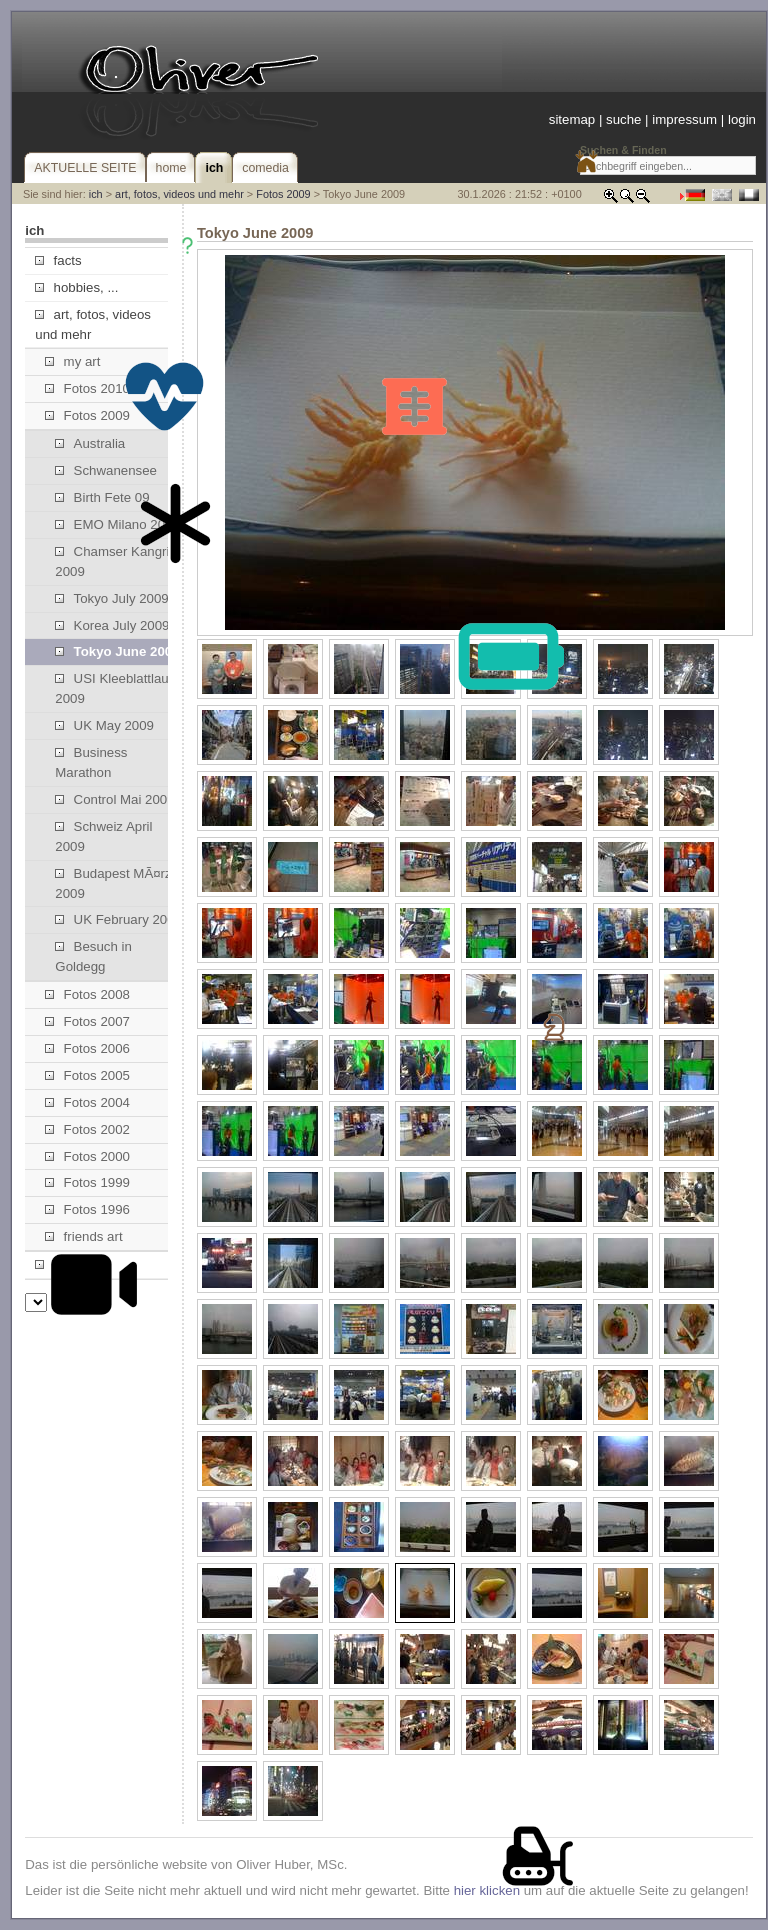 The height and width of the screenshot is (1930, 768). I want to click on indicates snow removal services active, so click(536, 1856).